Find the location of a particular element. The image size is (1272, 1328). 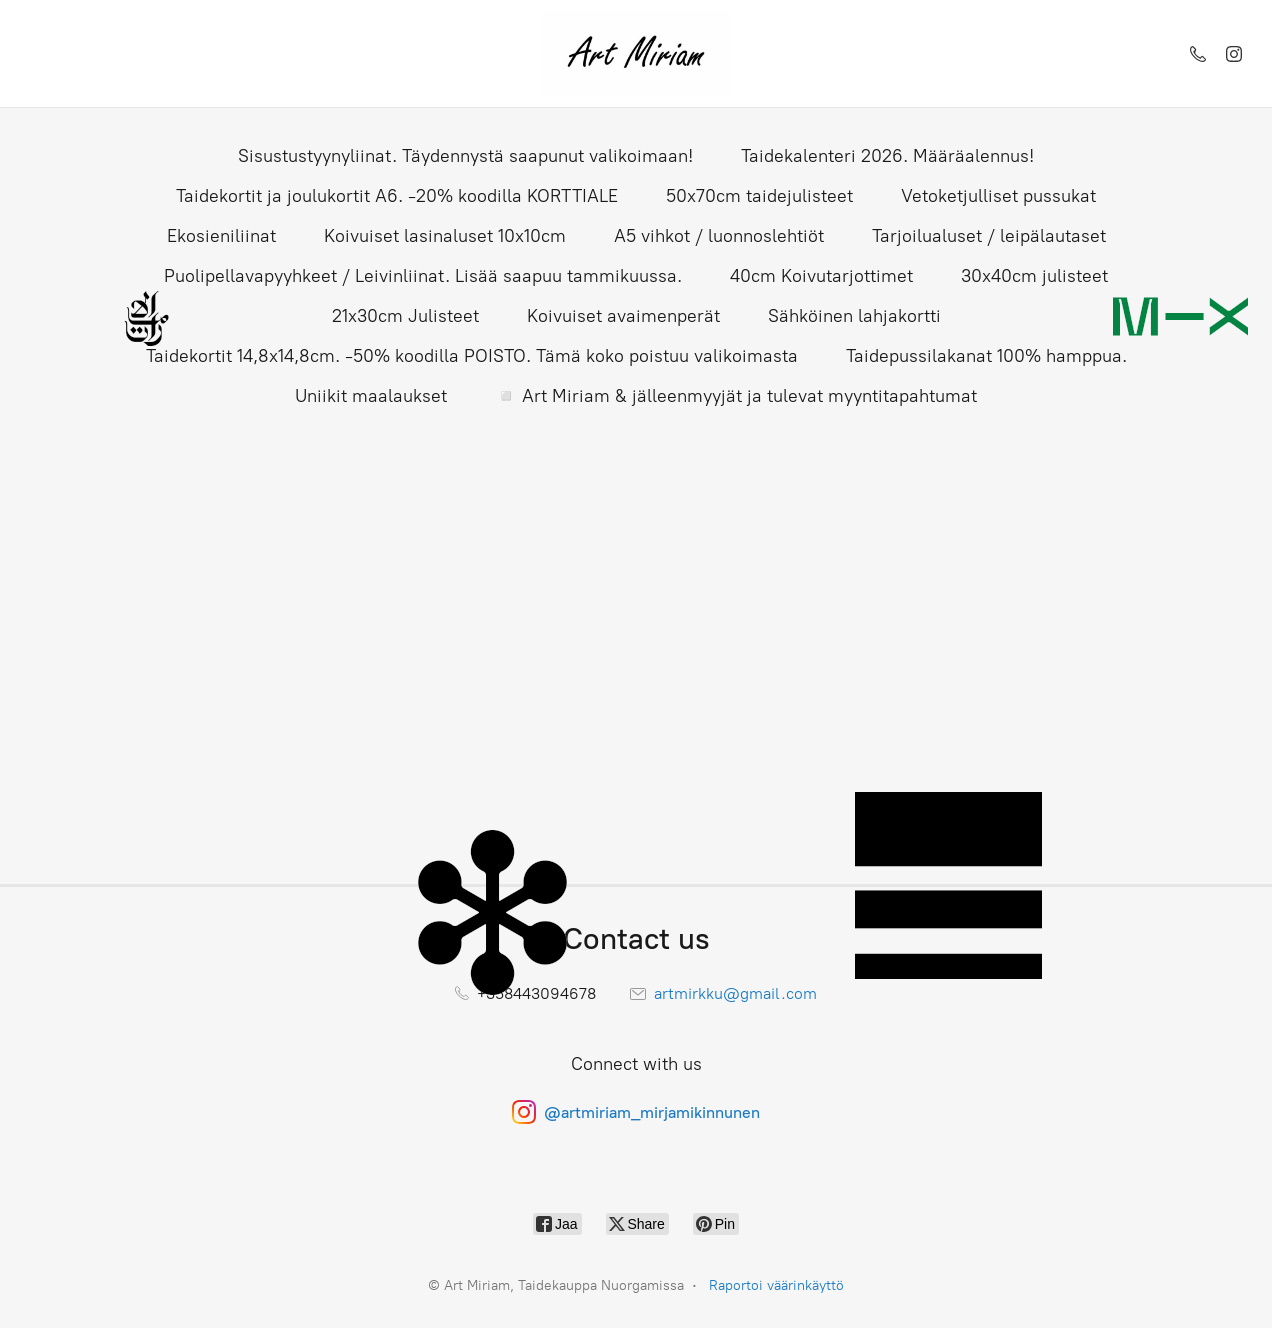

launch GoToMeeting app is located at coordinates (492, 912).